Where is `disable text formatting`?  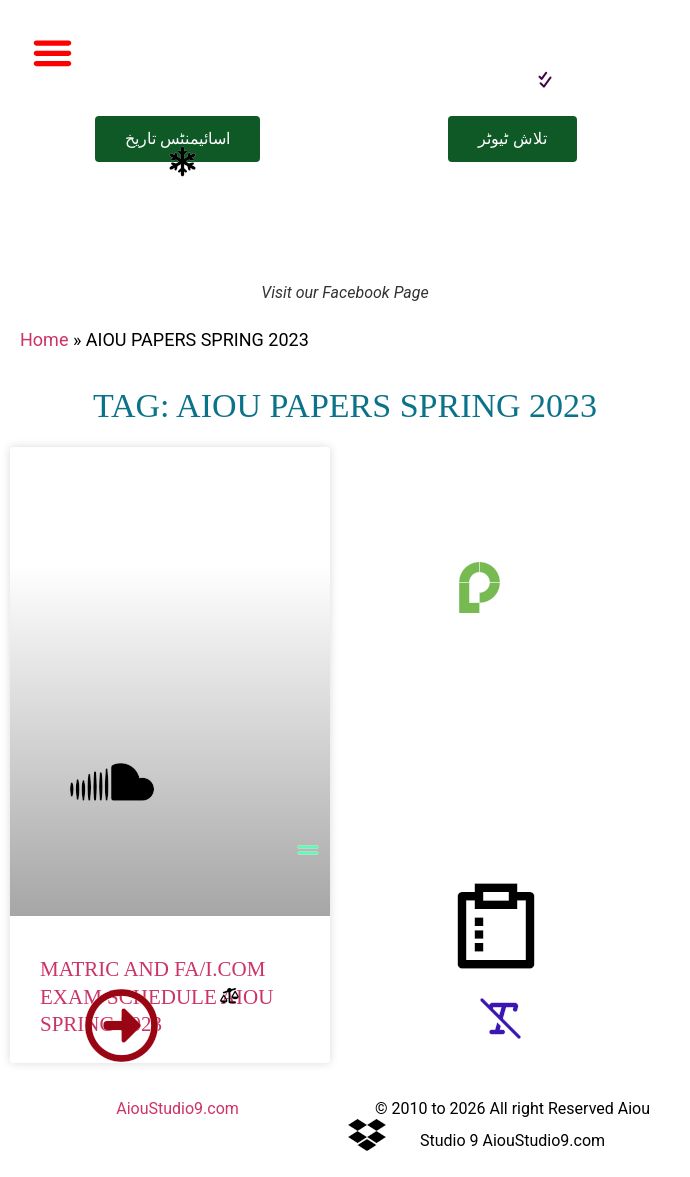 disable text formatting is located at coordinates (500, 1018).